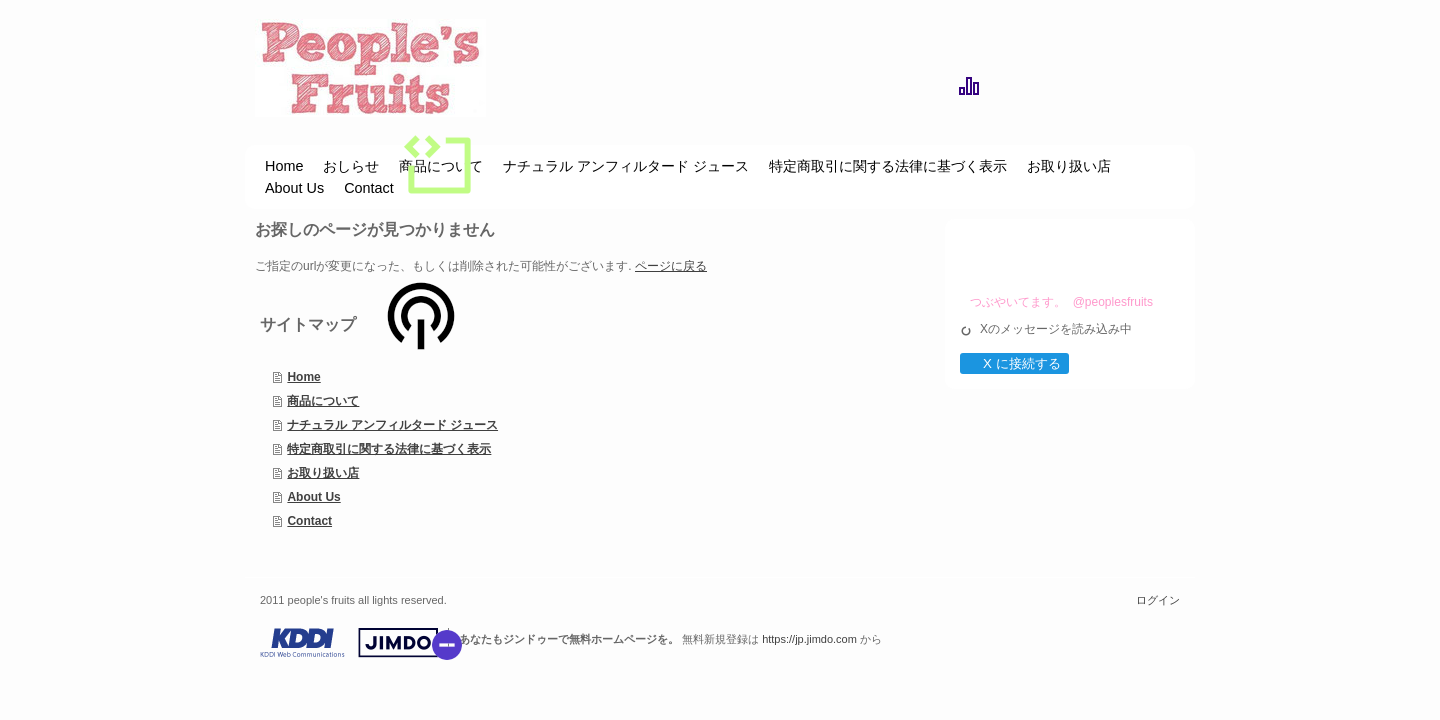  I want to click on indicates network signal or broadcast strength, so click(421, 316).